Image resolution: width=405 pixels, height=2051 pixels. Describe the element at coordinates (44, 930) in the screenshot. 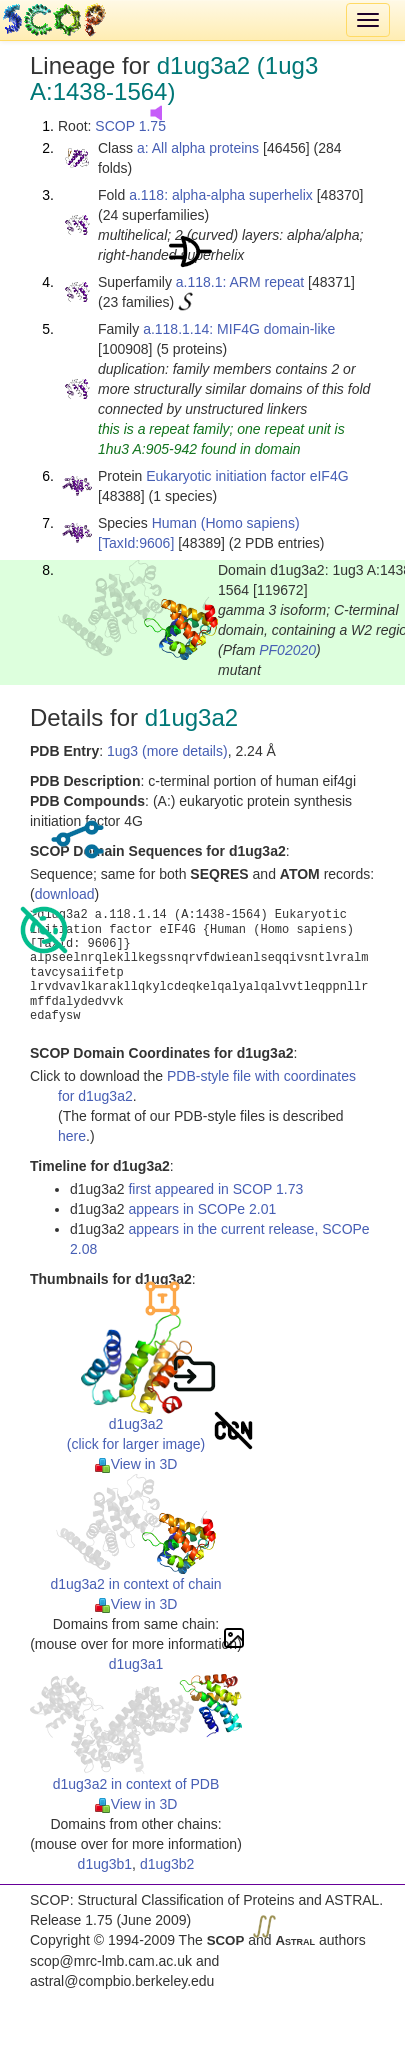

I see `disc or media playback unavailable` at that location.